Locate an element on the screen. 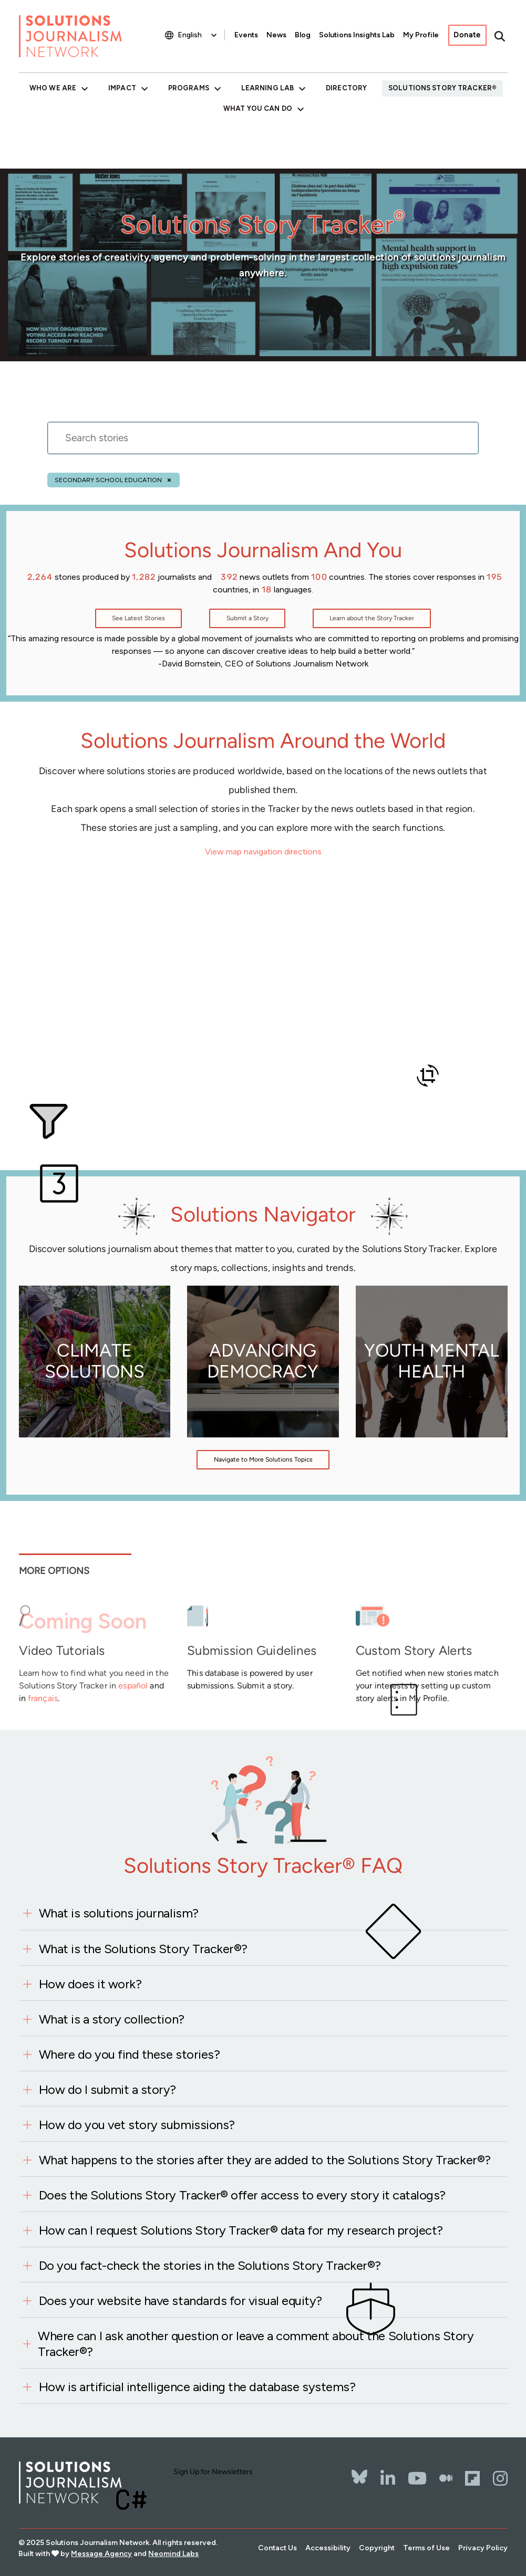 This screenshot has width=526, height=2576. indicates c# programming language is located at coordinates (131, 2499).